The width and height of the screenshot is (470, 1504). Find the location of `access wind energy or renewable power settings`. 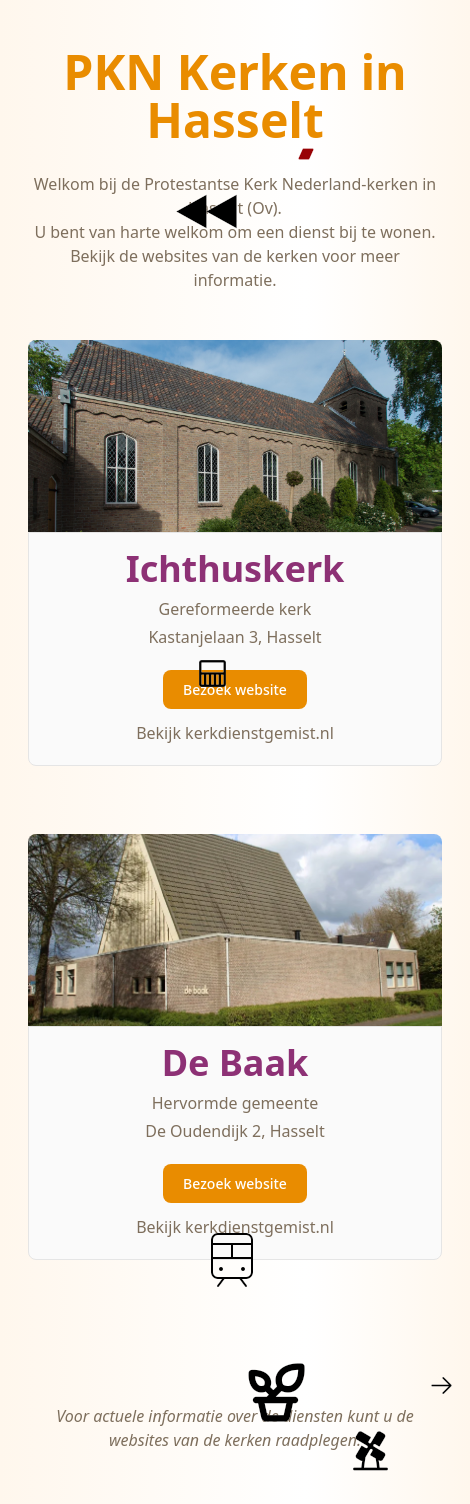

access wind energy or renewable power settings is located at coordinates (370, 1451).